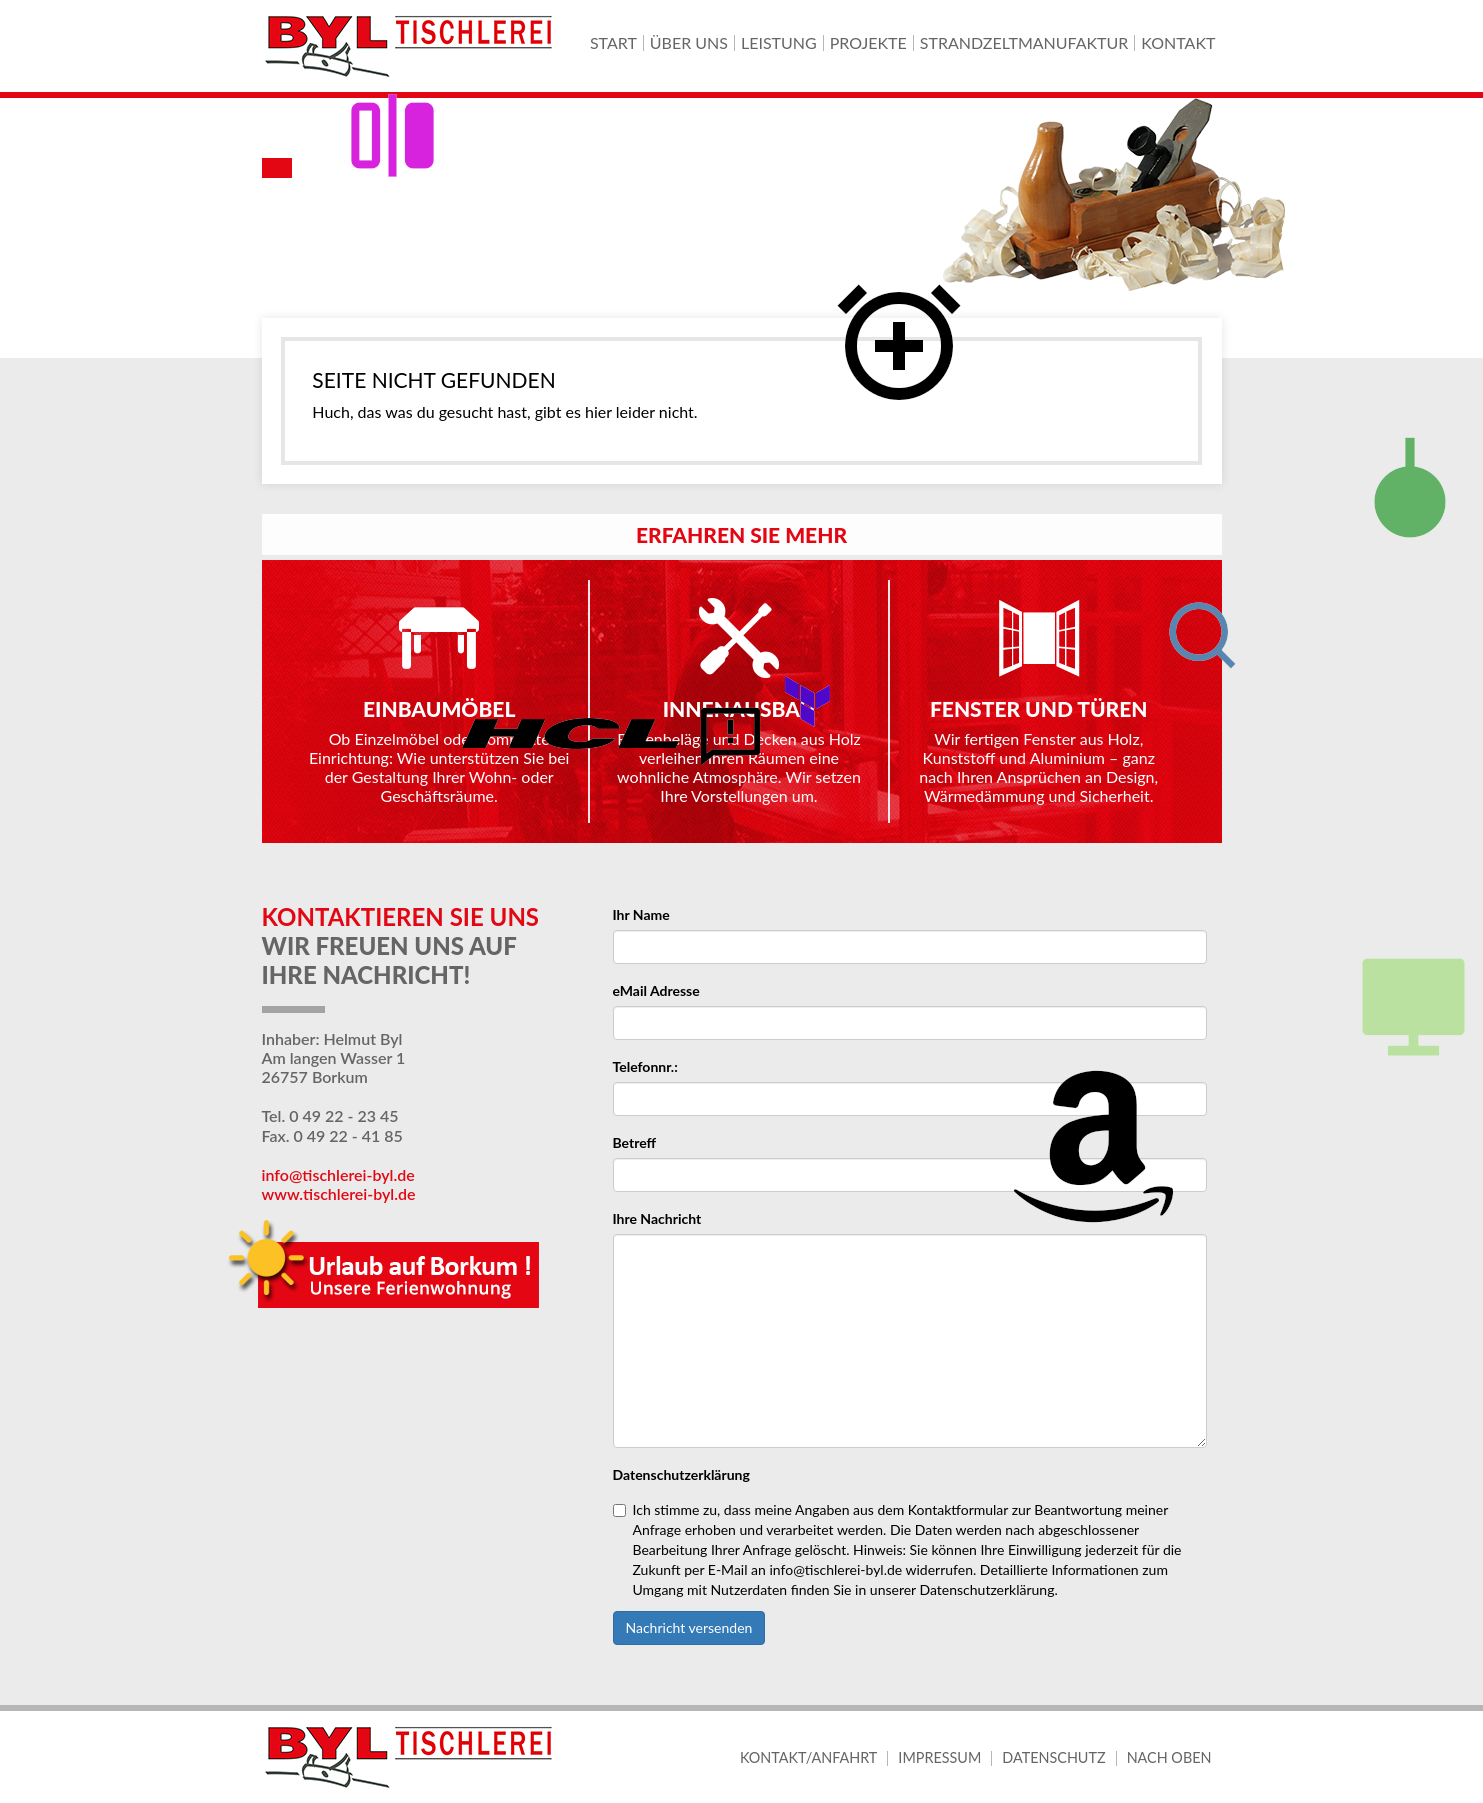 This screenshot has width=1483, height=1803. Describe the element at coordinates (570, 733) in the screenshot. I see `HCL Technologies company logo` at that location.